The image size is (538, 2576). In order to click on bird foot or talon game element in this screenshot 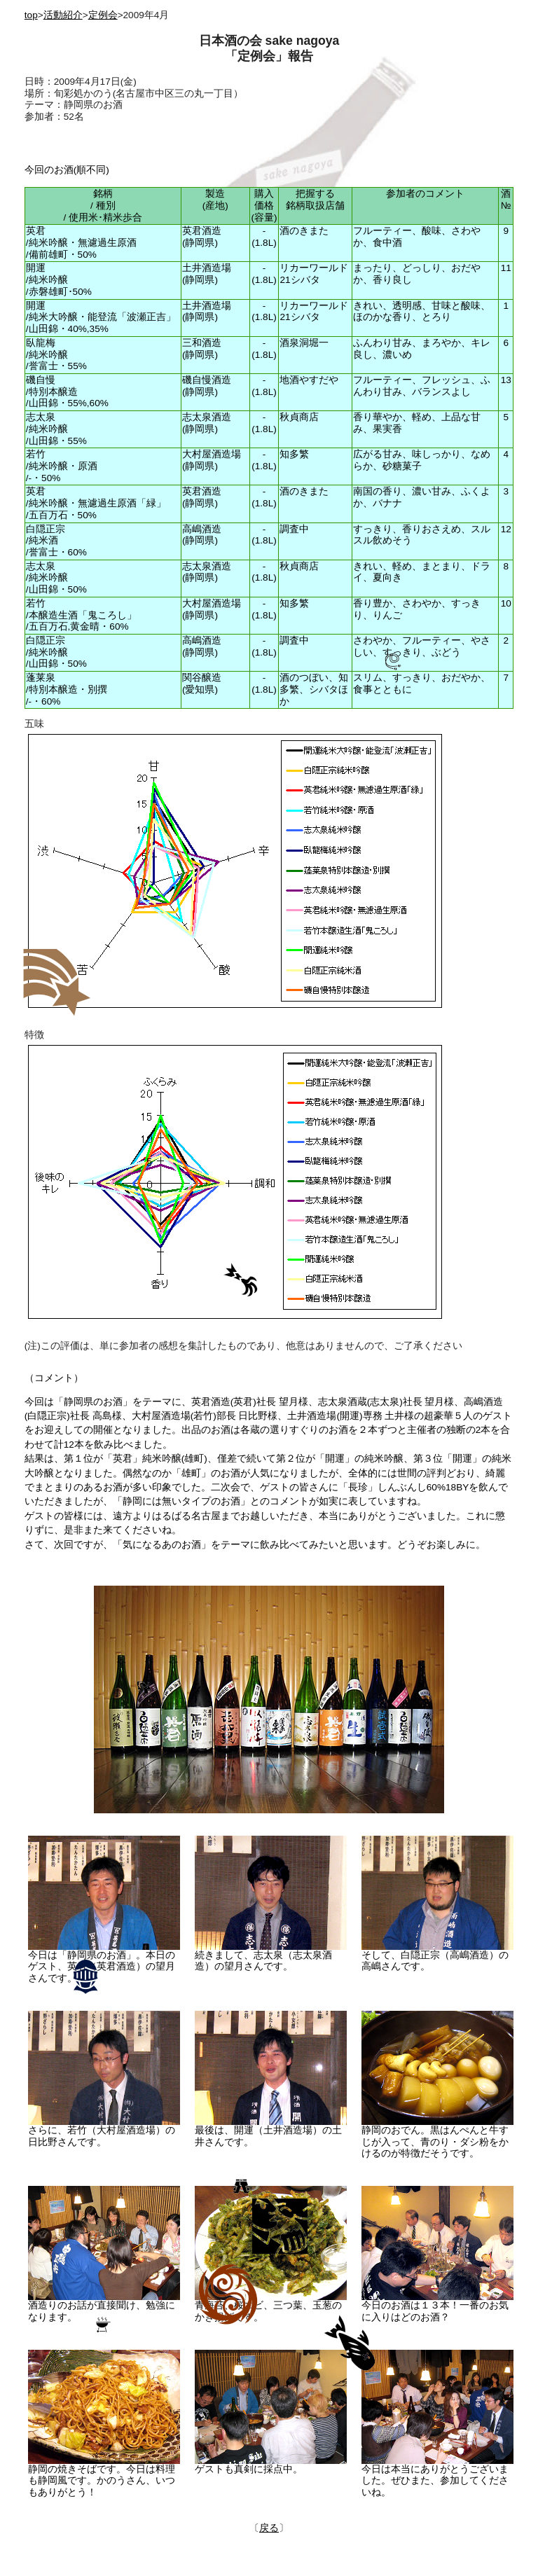, I will do `click(240, 1280)`.